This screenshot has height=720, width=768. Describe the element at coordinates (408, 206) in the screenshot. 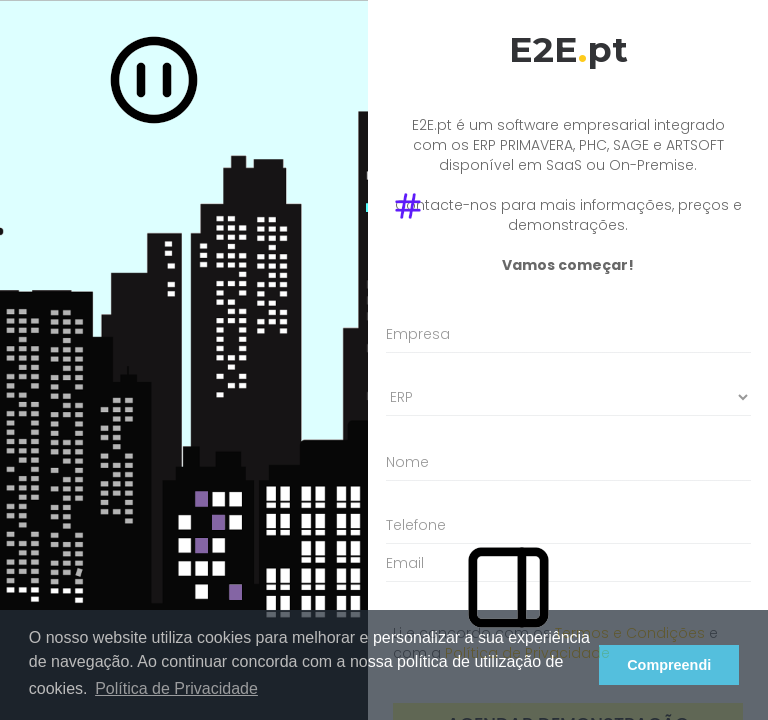

I see `view or browse hashtags` at that location.